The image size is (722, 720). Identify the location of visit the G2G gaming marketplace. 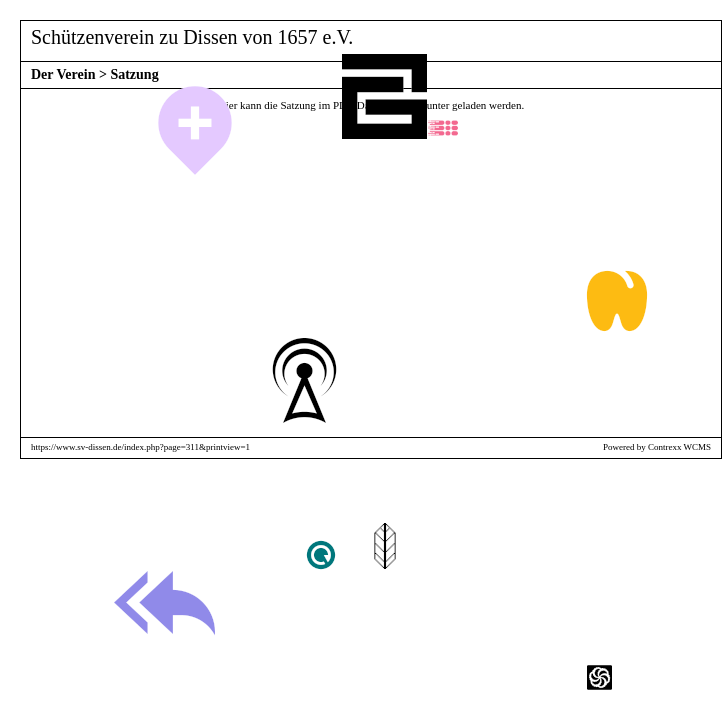
(384, 96).